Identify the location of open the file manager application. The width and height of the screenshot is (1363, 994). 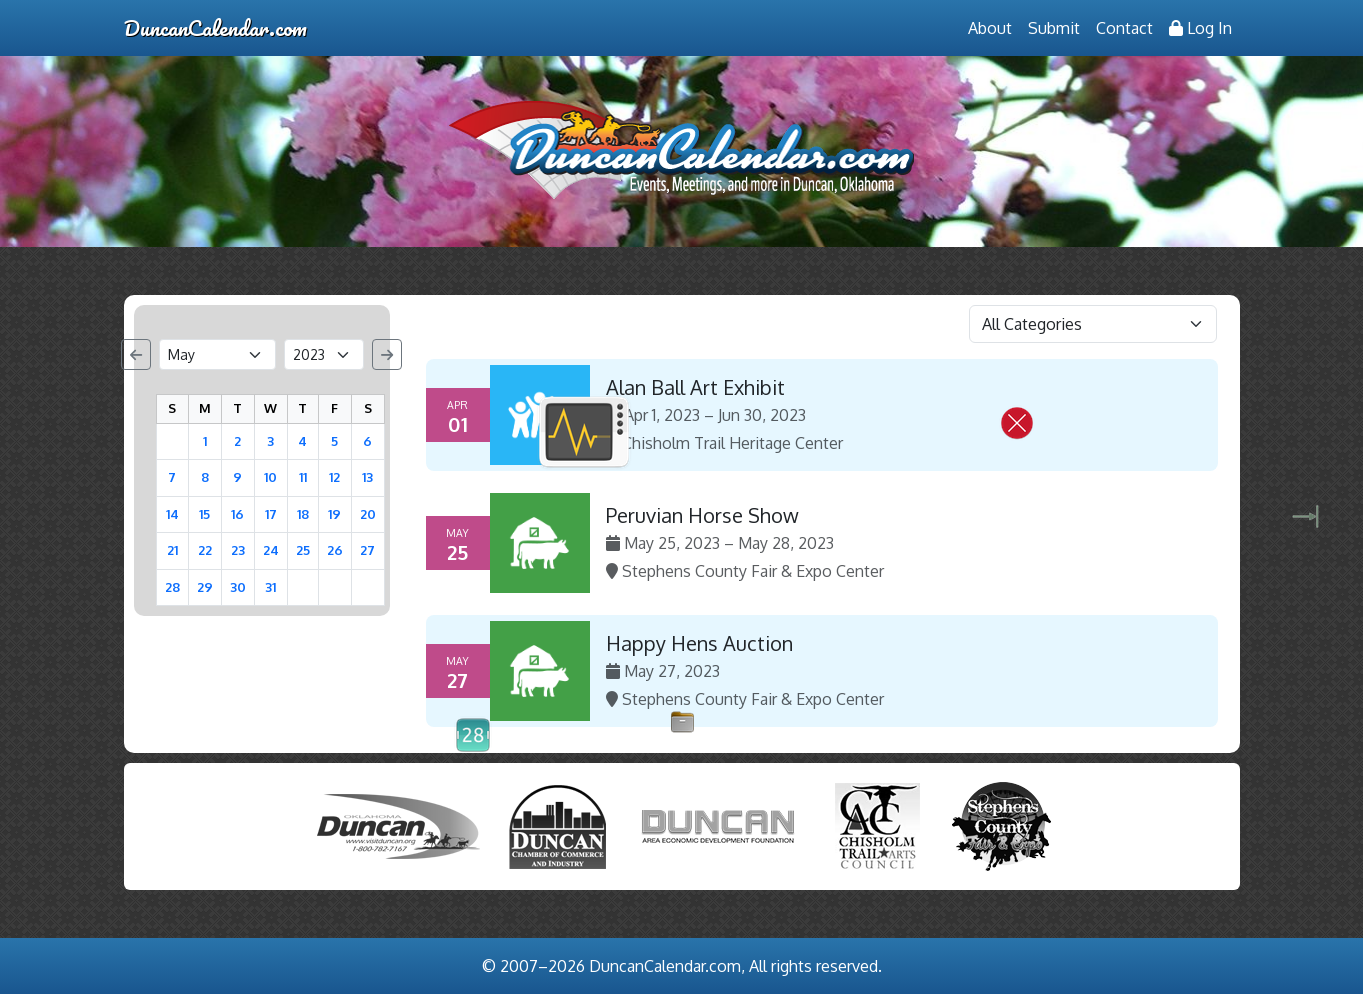
(682, 721).